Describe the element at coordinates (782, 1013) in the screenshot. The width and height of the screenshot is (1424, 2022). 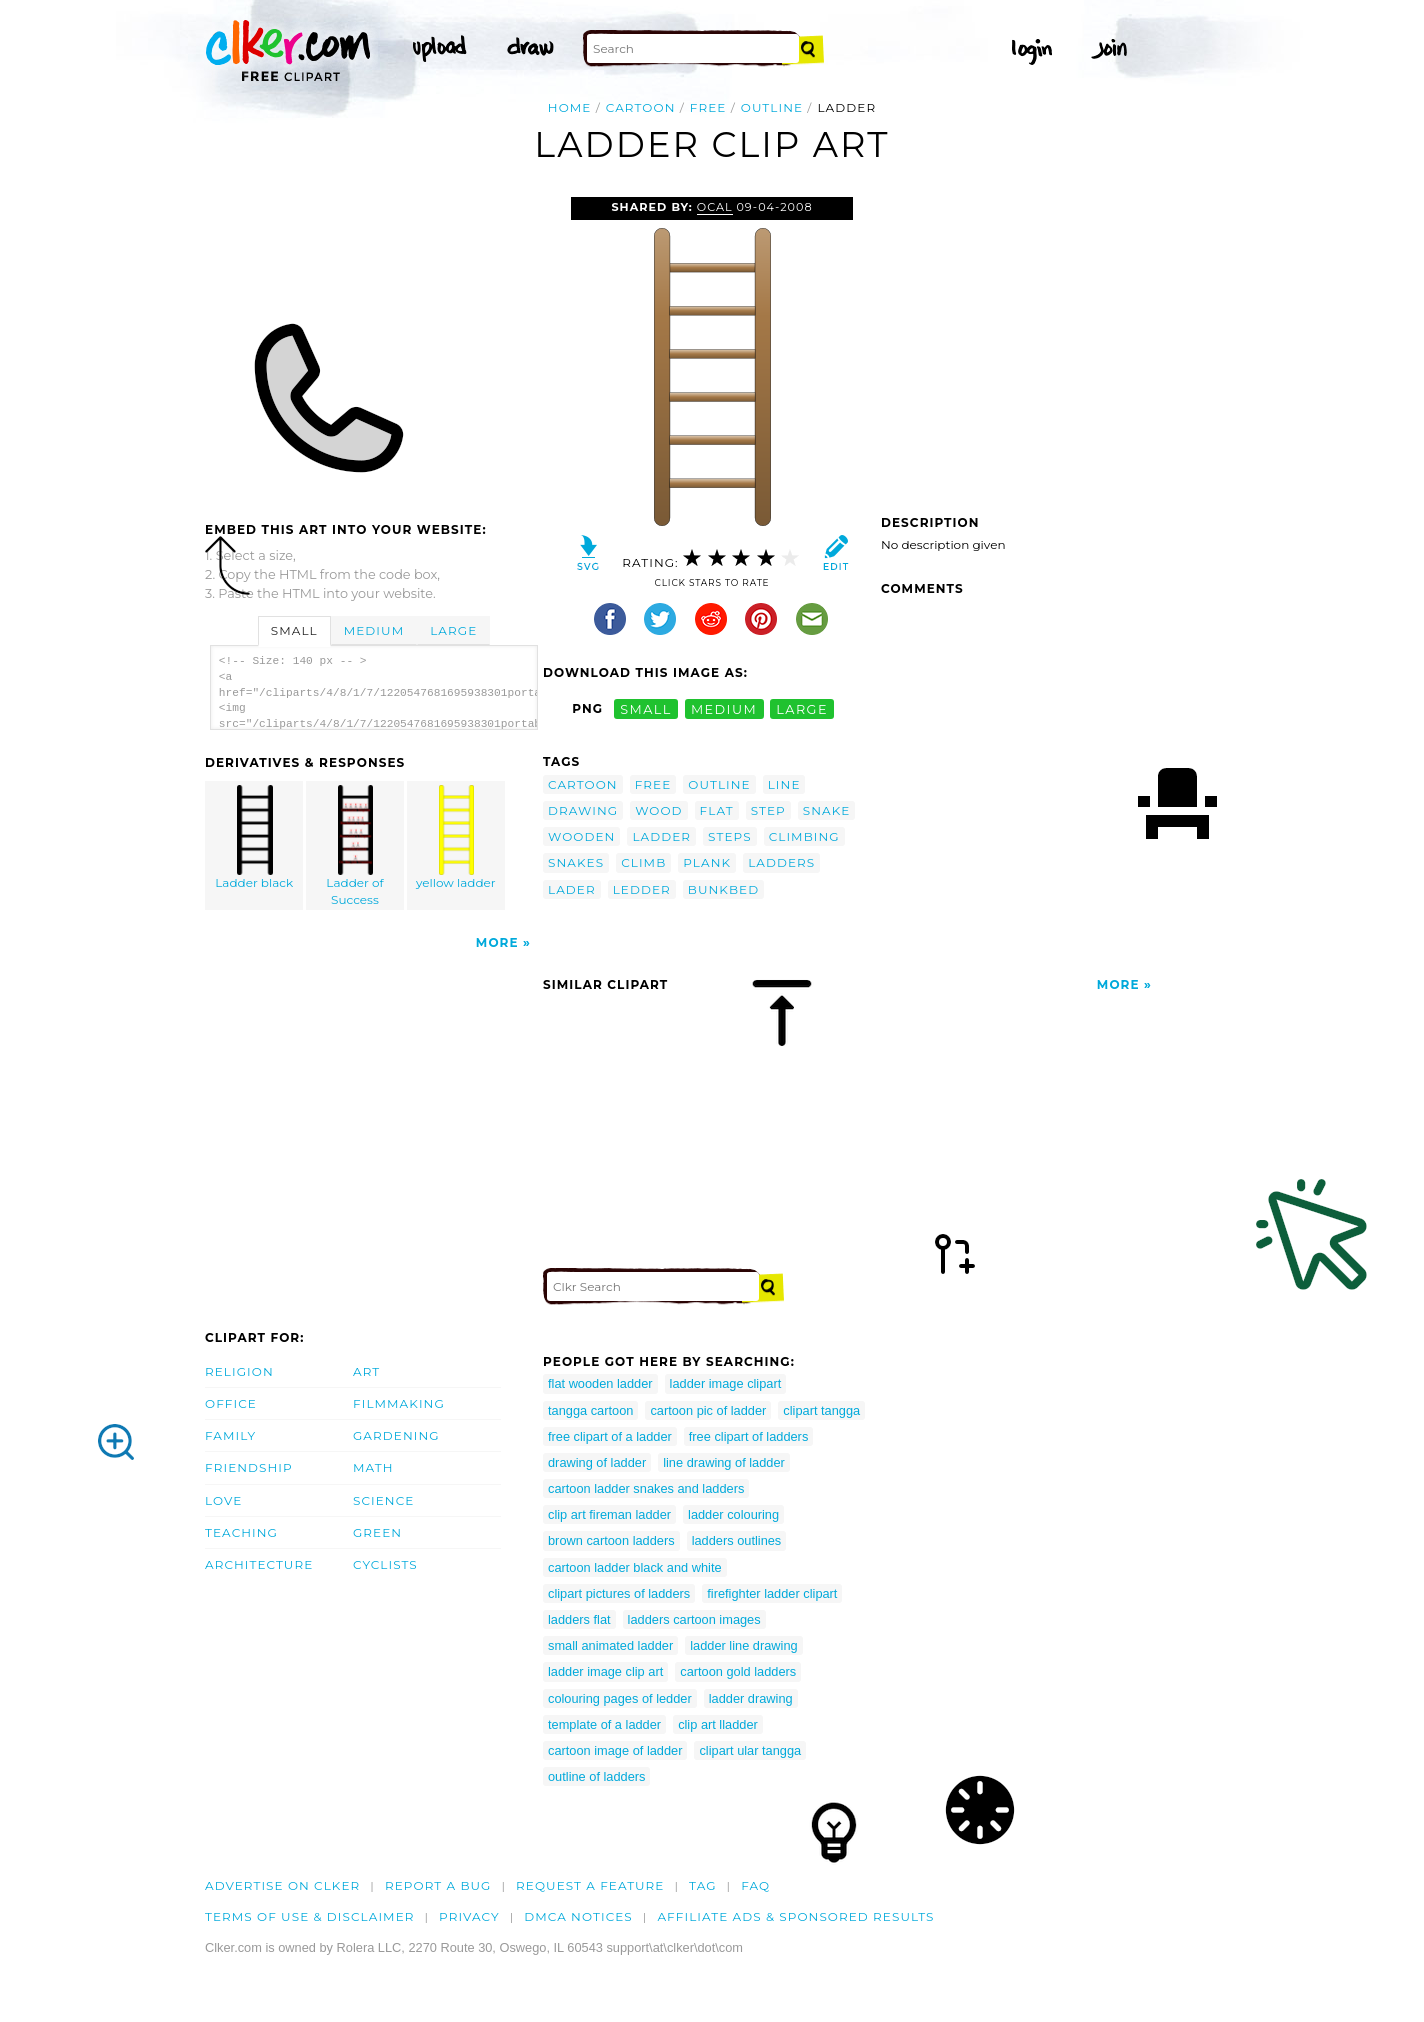
I see `align content to the top` at that location.